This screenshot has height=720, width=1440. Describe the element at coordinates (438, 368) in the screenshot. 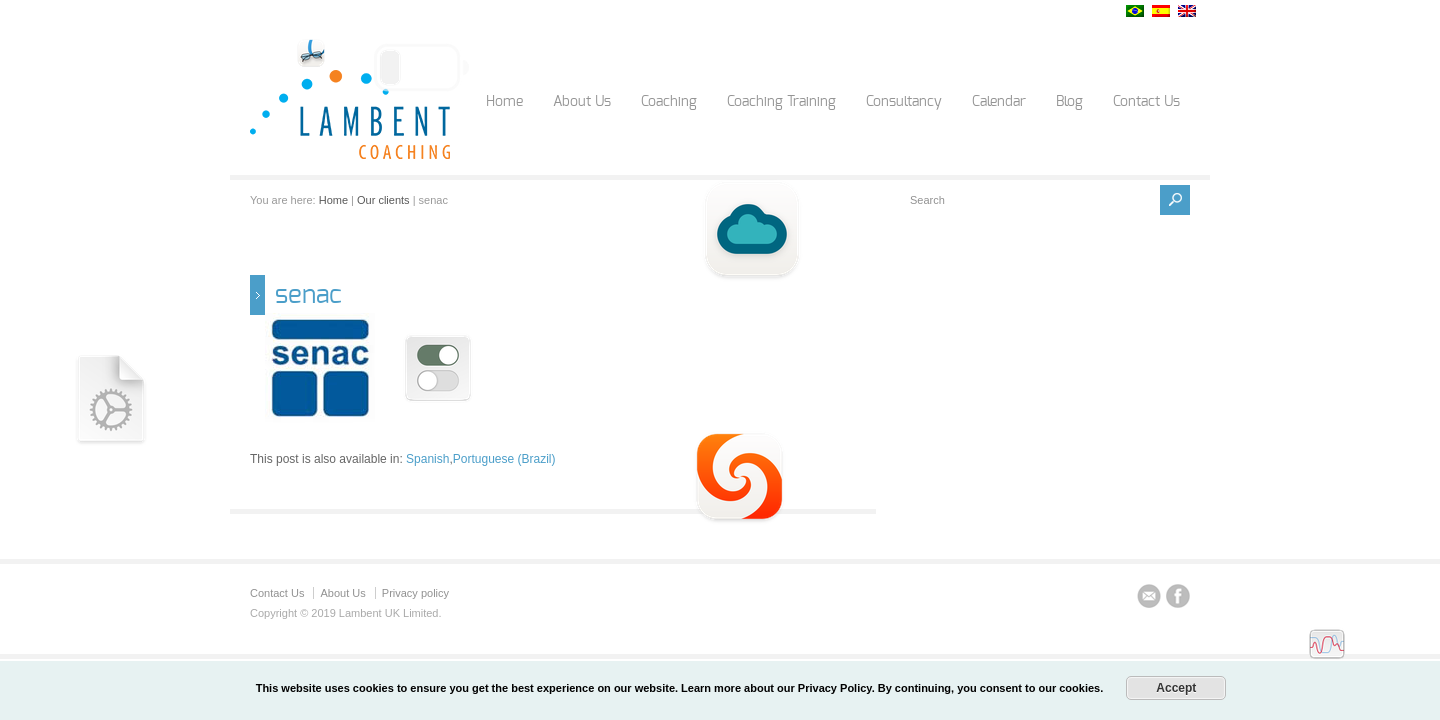

I see `open system settings or preferences` at that location.